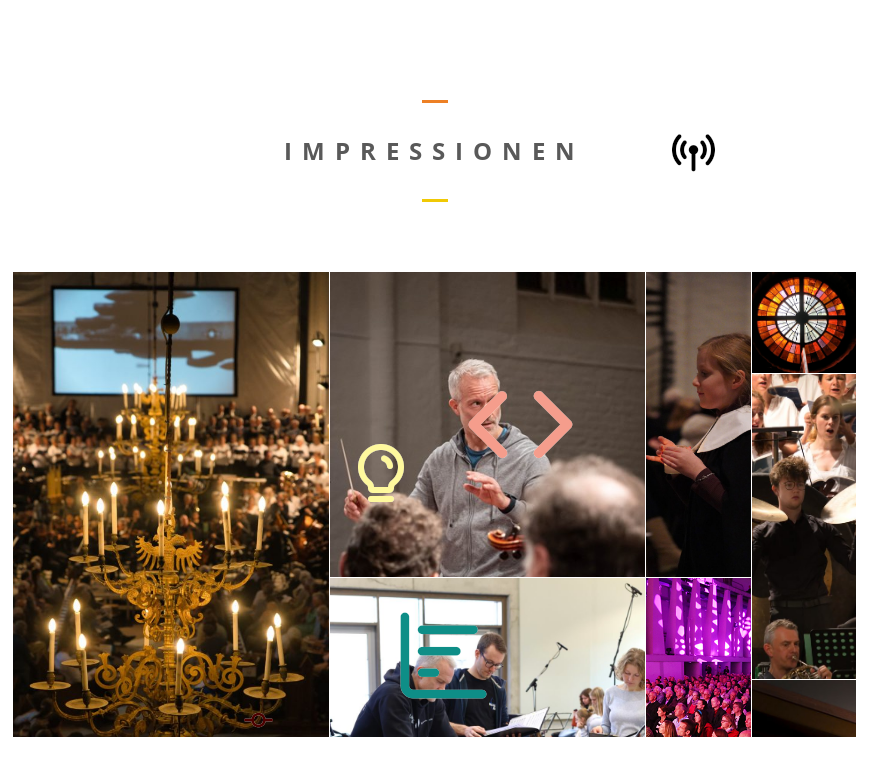 This screenshot has height=760, width=869. What do you see at coordinates (520, 424) in the screenshot?
I see `view source code` at bounding box center [520, 424].